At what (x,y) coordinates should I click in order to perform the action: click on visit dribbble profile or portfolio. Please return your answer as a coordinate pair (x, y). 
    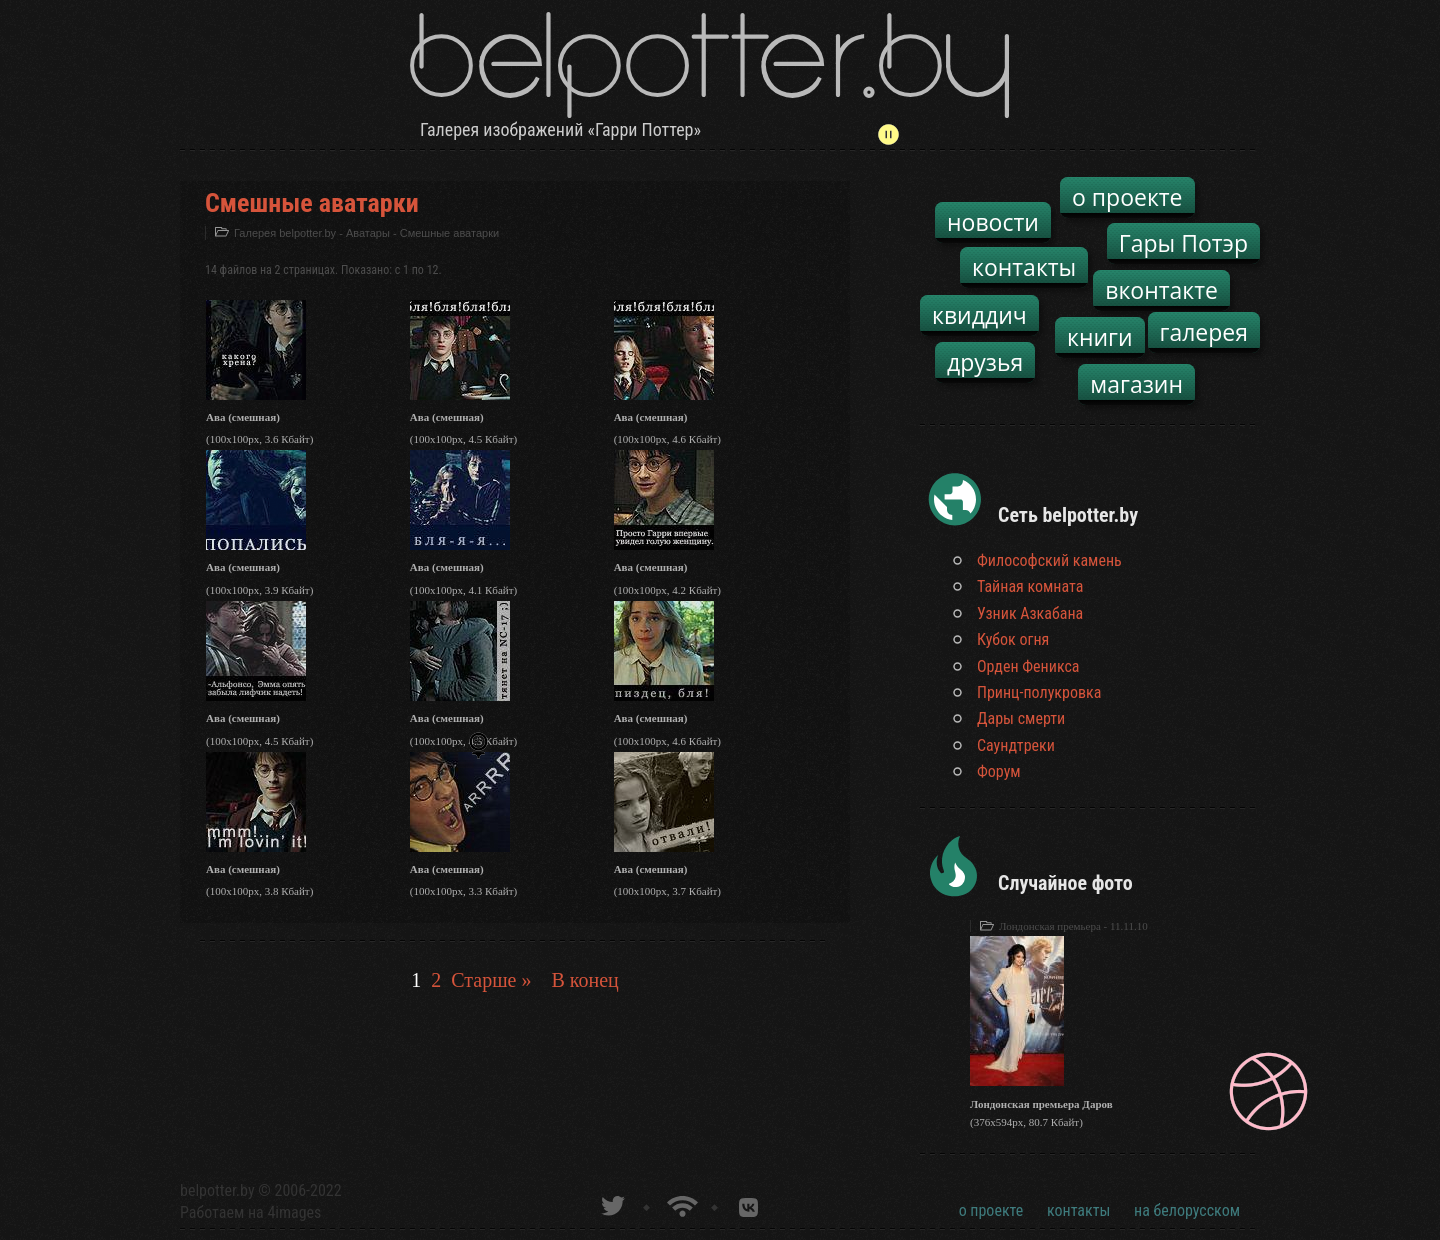
    Looking at the image, I should click on (1268, 1091).